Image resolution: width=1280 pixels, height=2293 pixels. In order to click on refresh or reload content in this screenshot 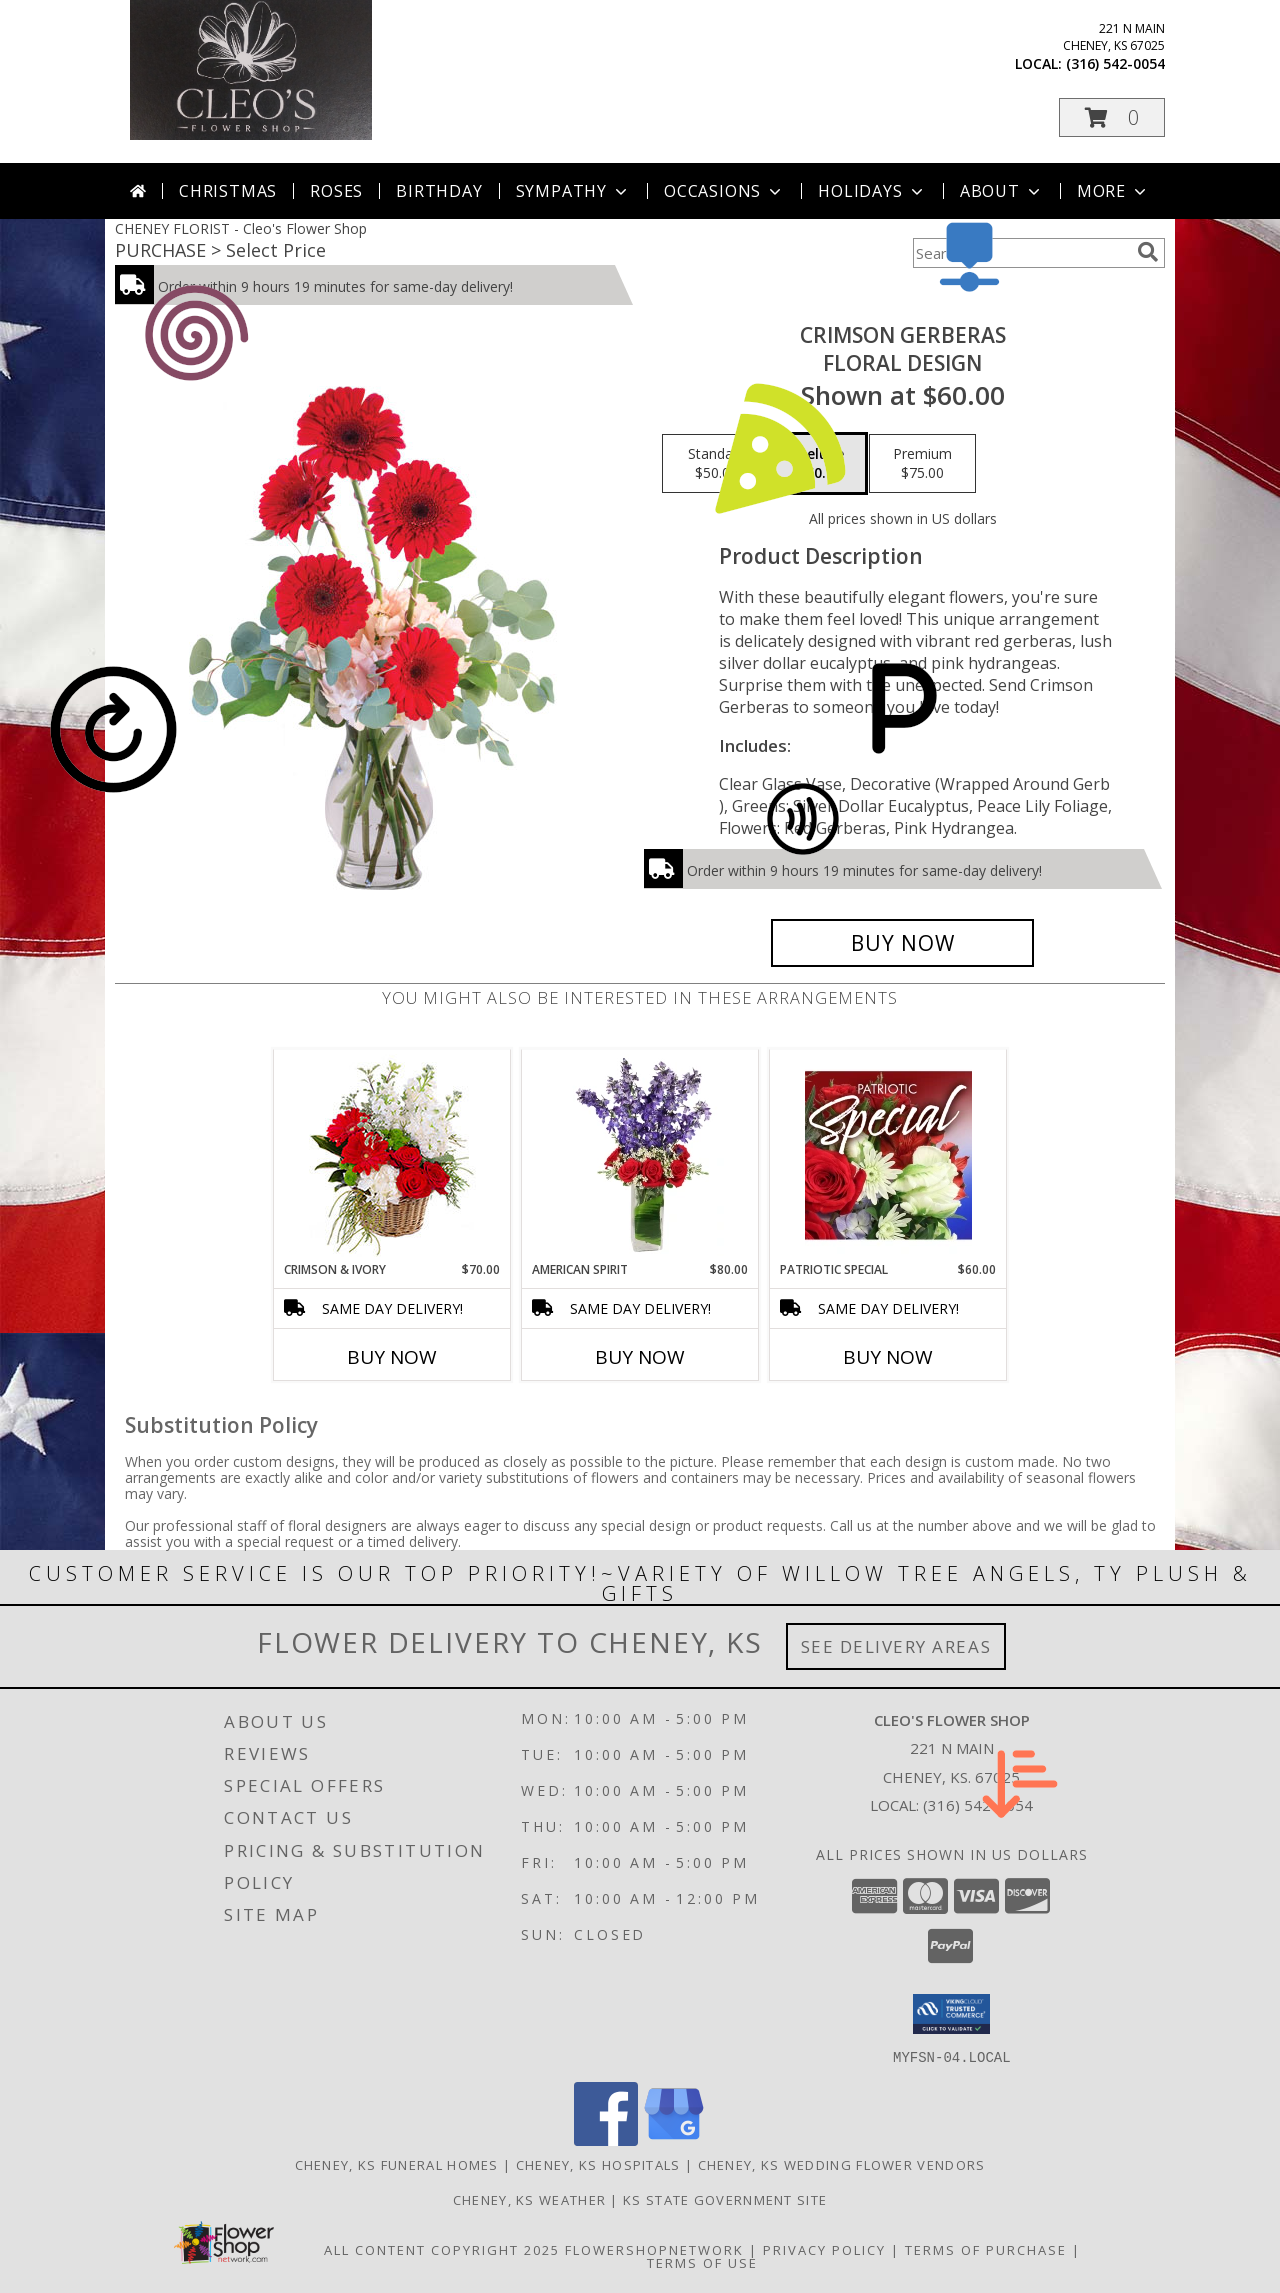, I will do `click(113, 729)`.